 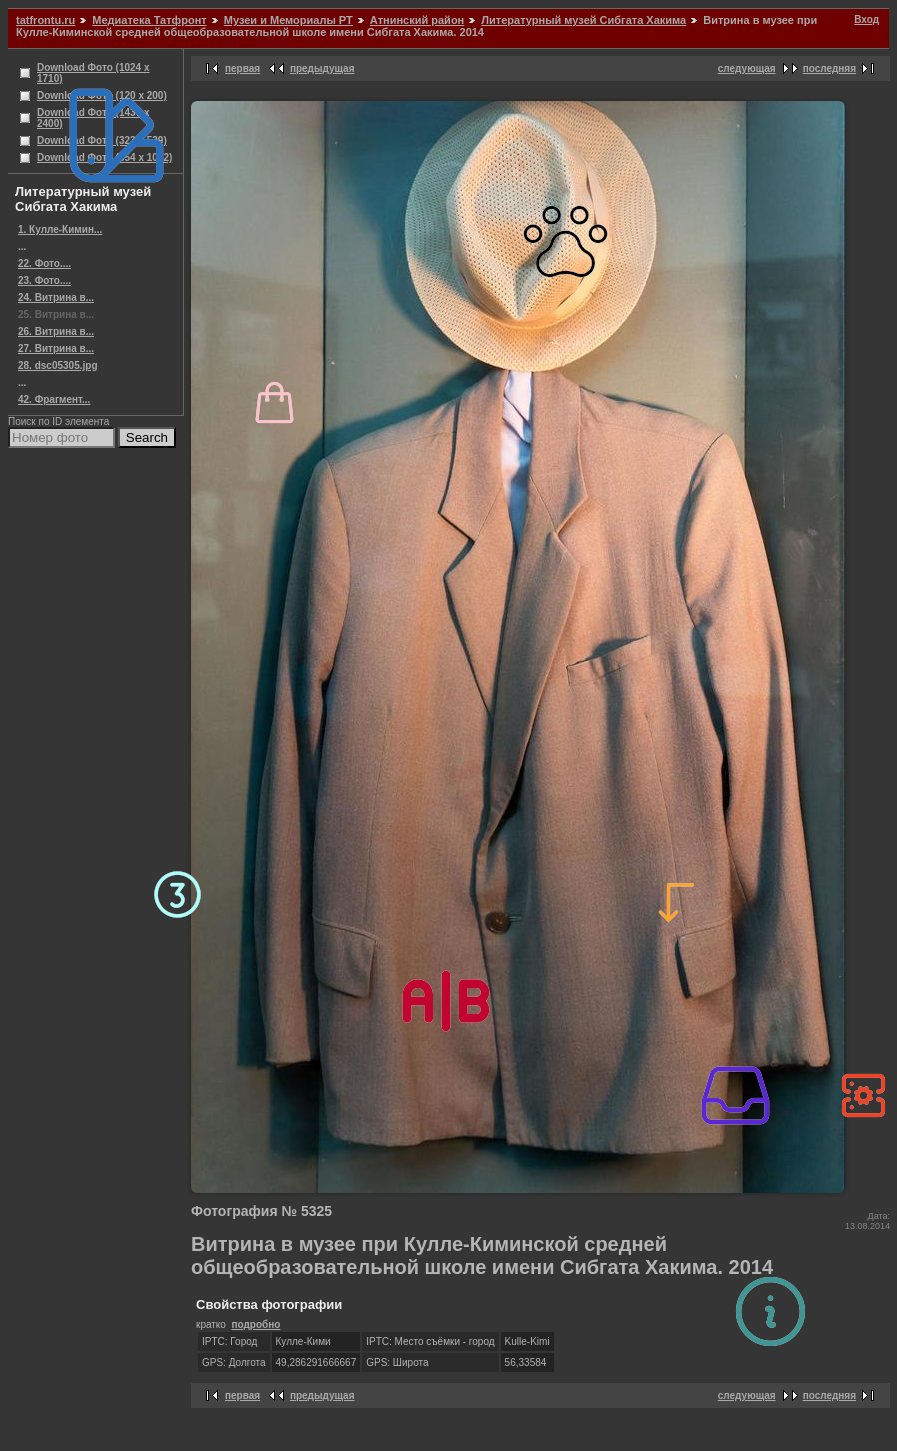 I want to click on toggle between A/B testing variants, so click(x=446, y=1001).